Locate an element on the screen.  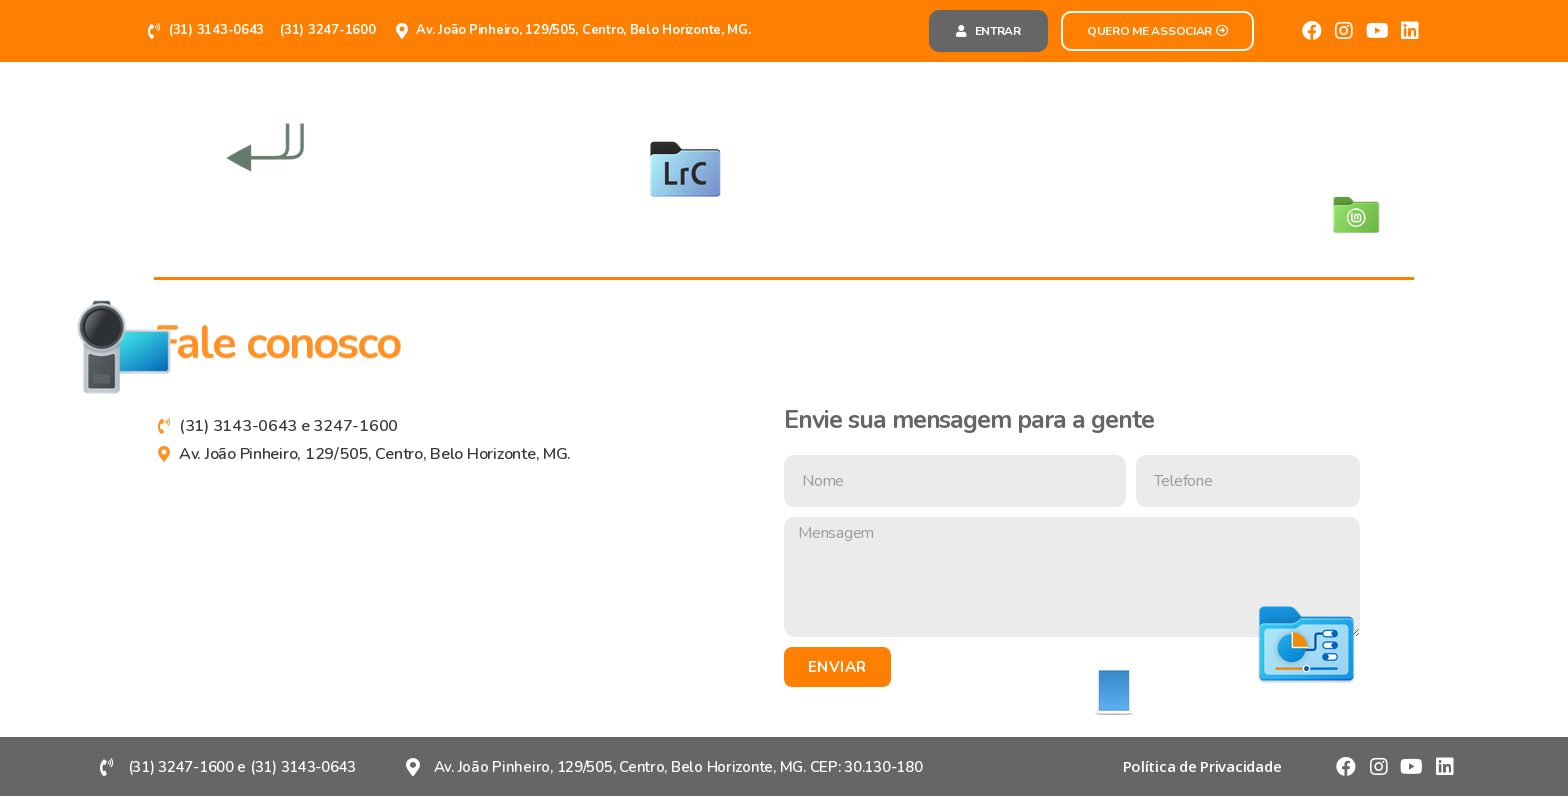
open linux mint system folder is located at coordinates (1356, 216).